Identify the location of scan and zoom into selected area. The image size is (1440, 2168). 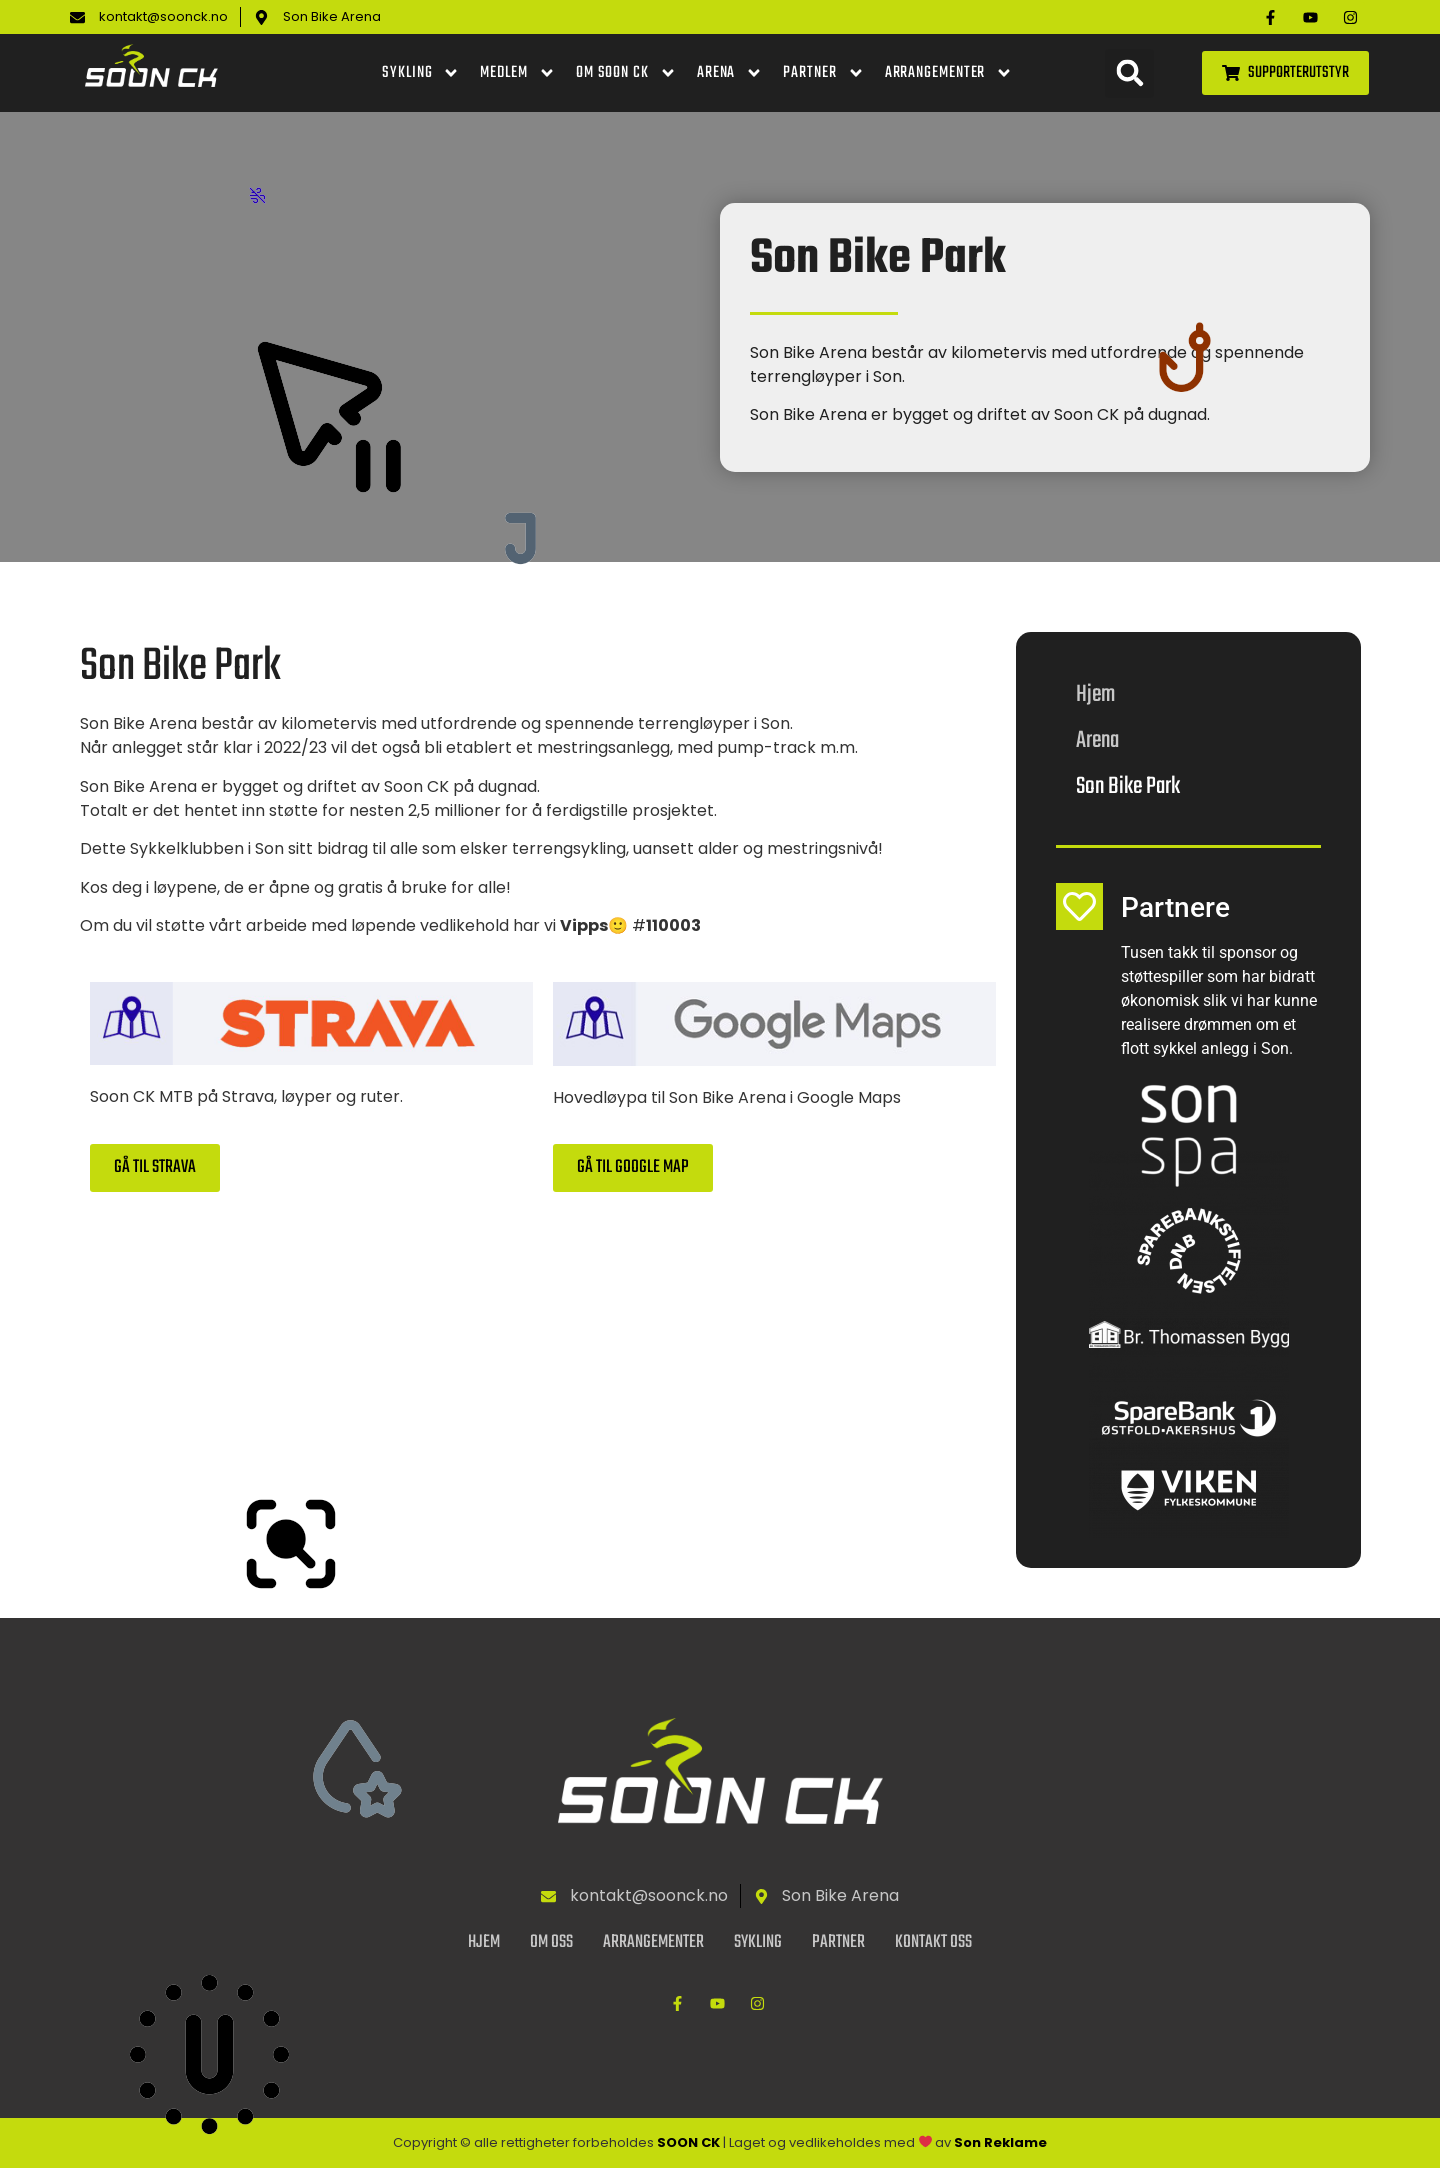
(291, 1544).